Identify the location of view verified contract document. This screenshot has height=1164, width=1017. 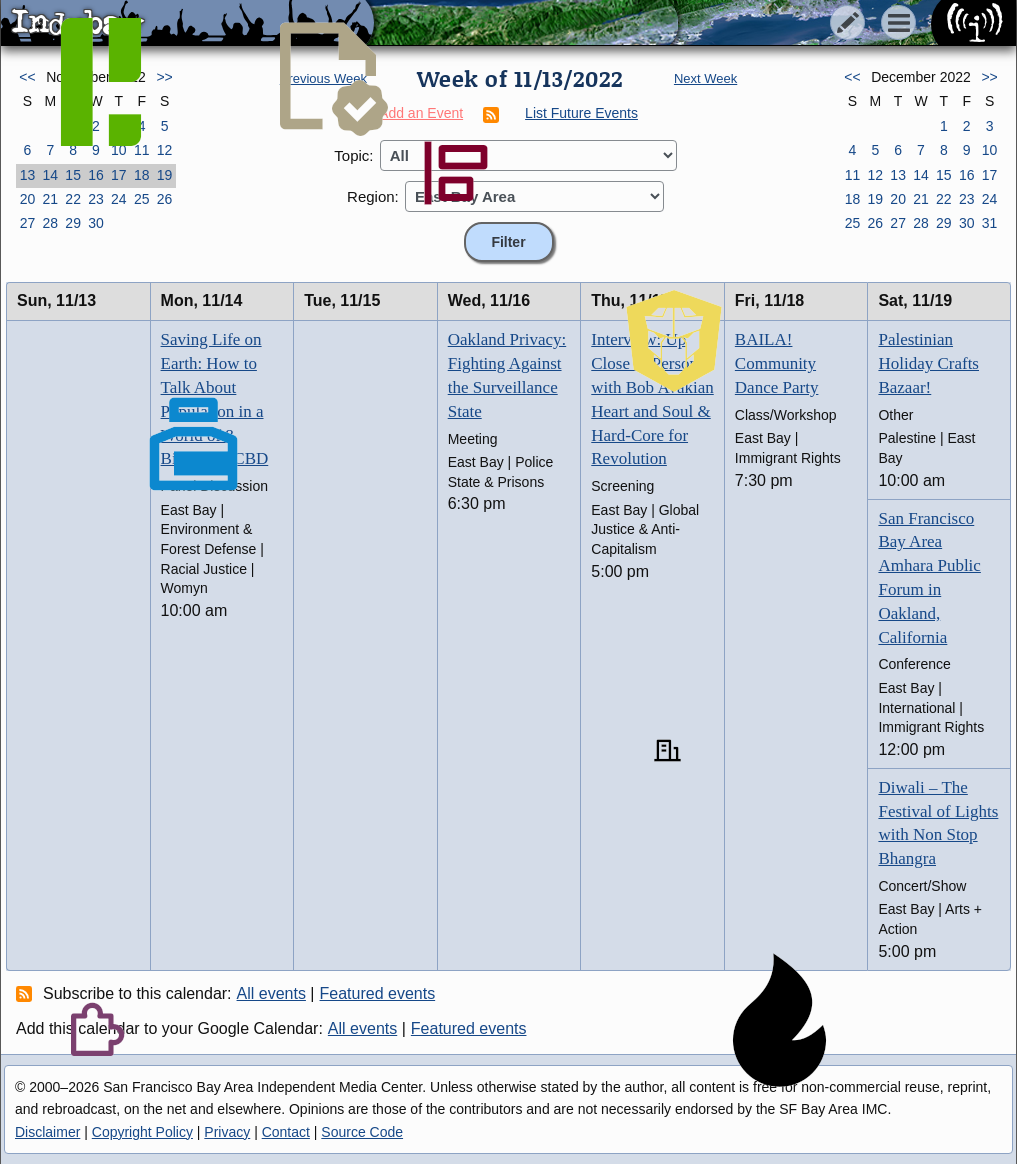
(328, 76).